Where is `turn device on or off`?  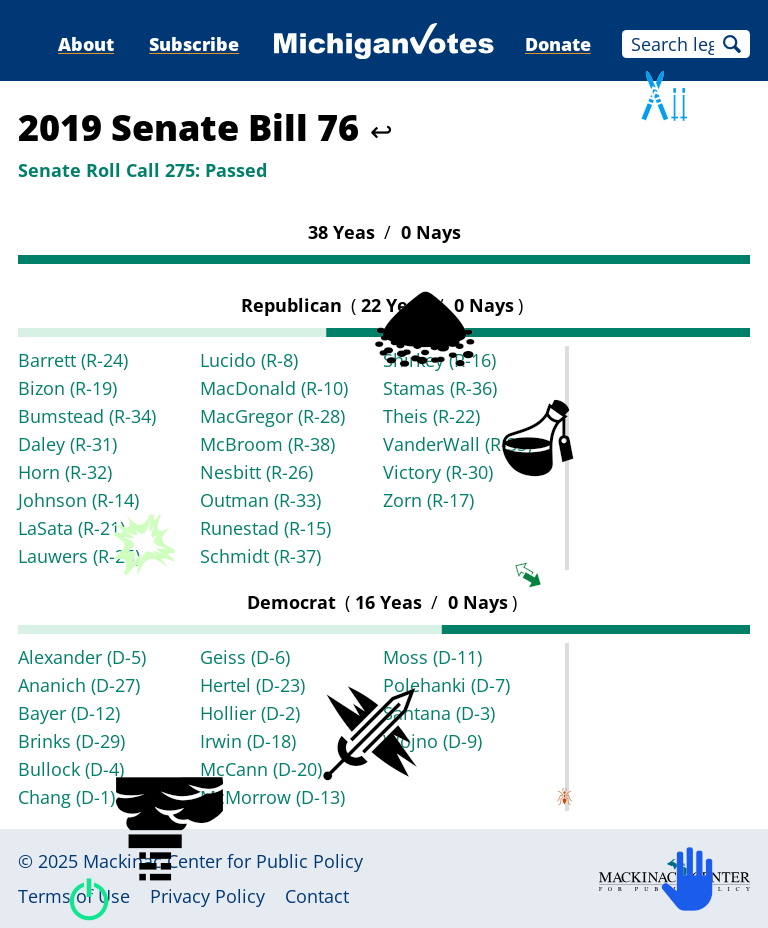
turn device on or off is located at coordinates (89, 899).